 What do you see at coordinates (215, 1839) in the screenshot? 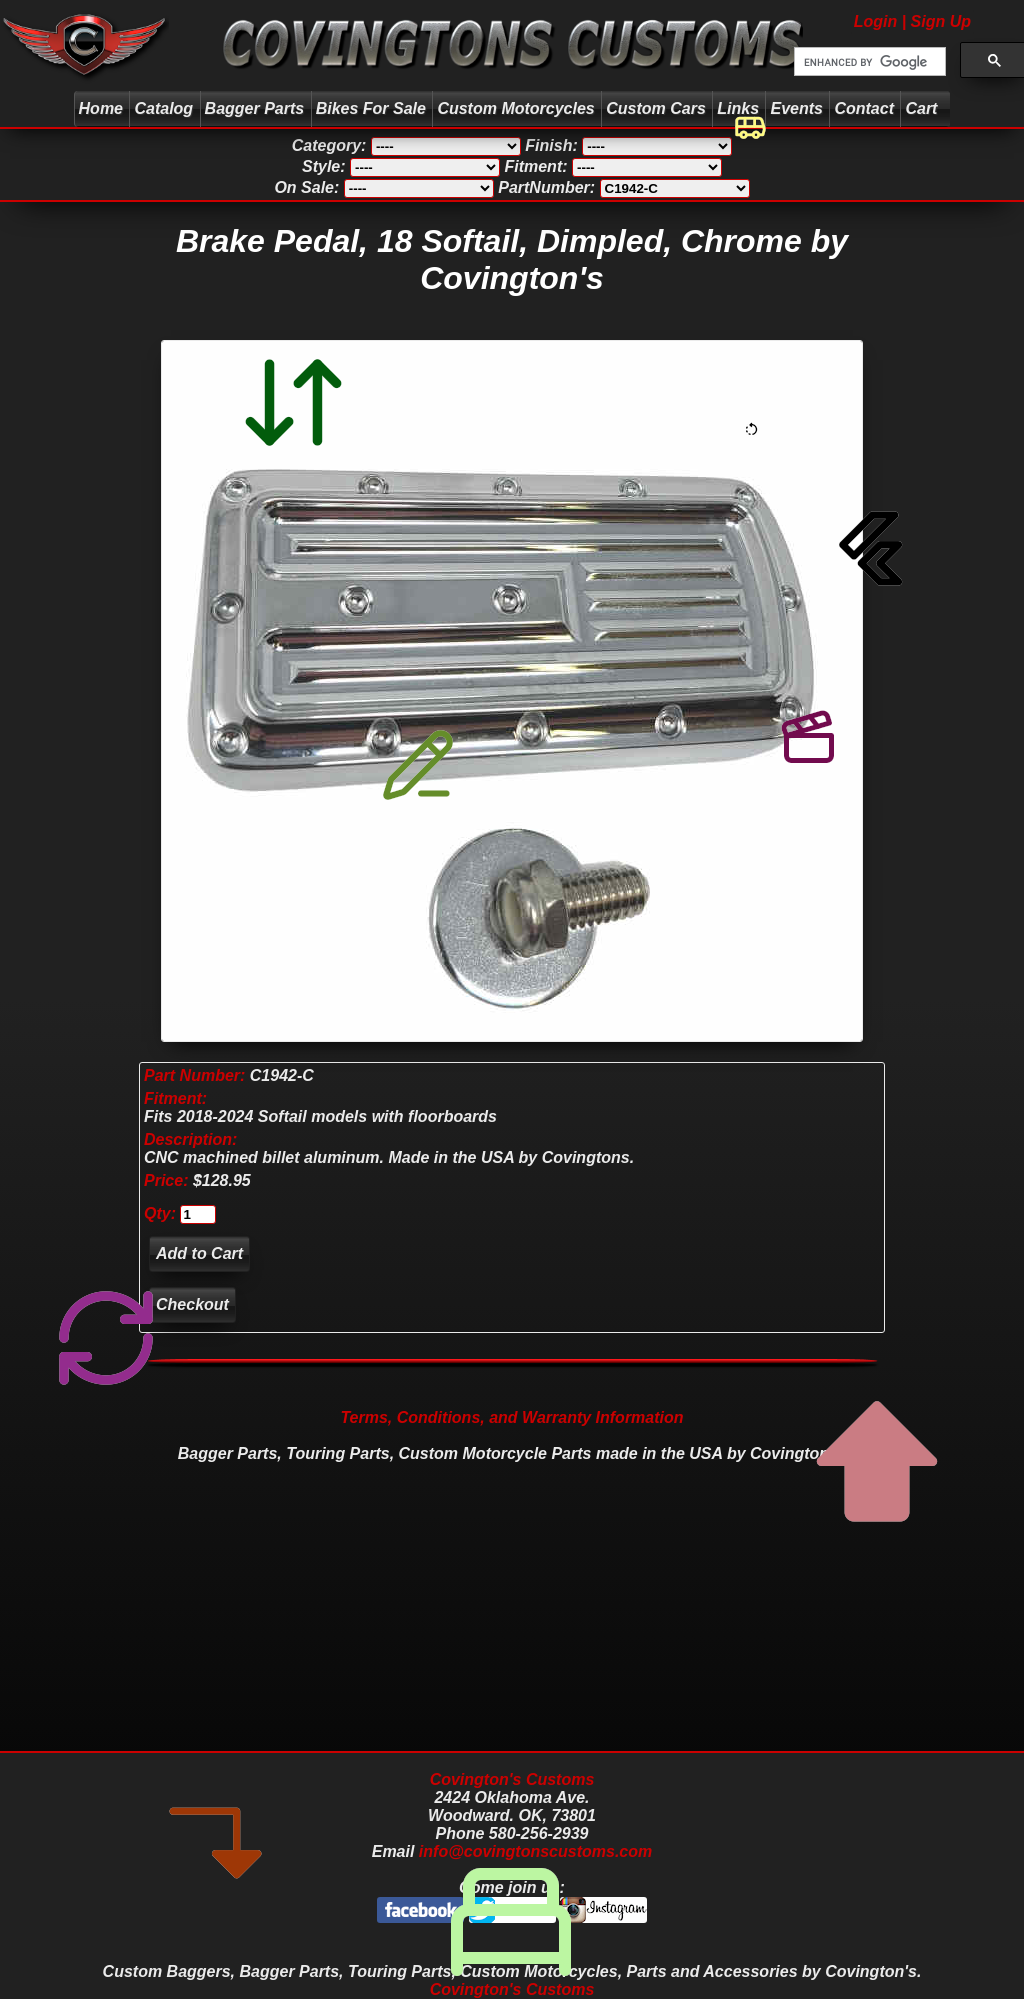
I see `move item right then down` at bounding box center [215, 1839].